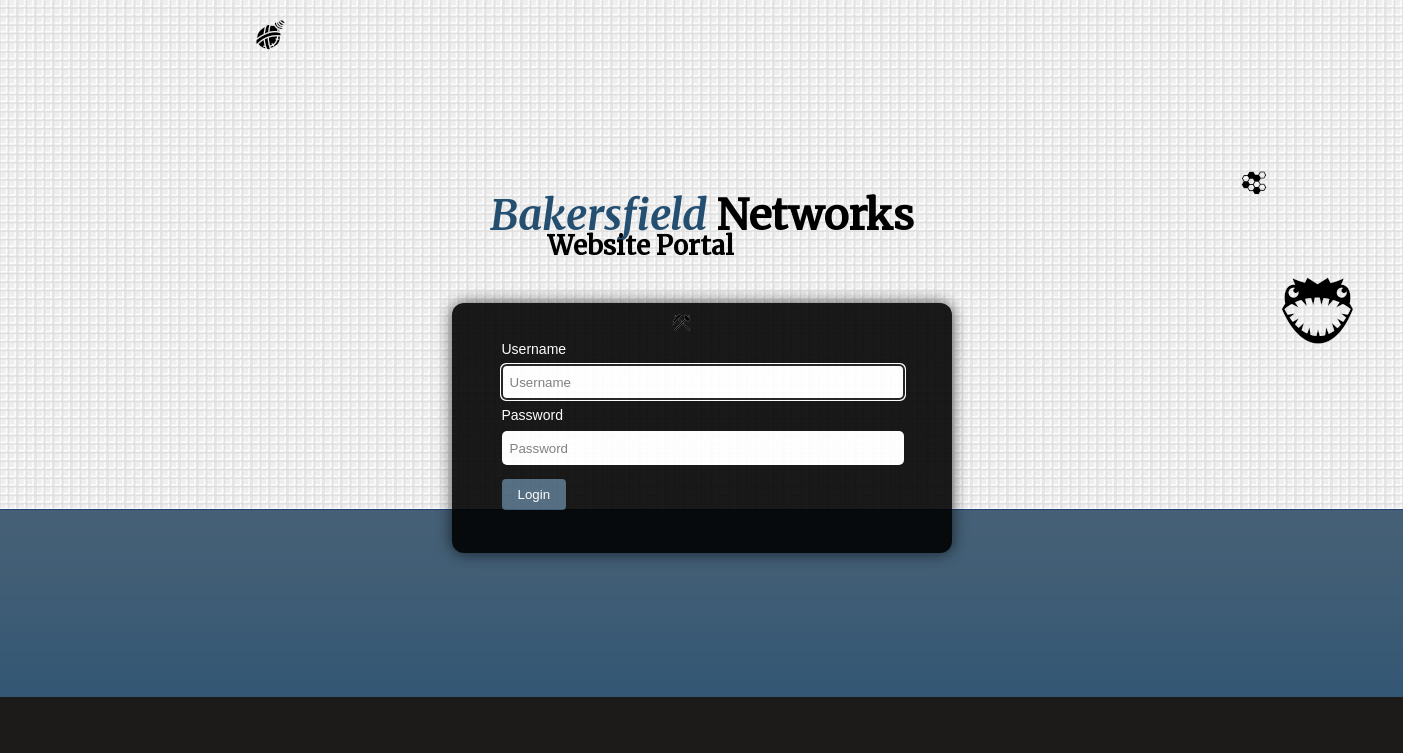 This screenshot has height=753, width=1403. Describe the element at coordinates (270, 34) in the screenshot. I see `use a potion or consumable item` at that location.